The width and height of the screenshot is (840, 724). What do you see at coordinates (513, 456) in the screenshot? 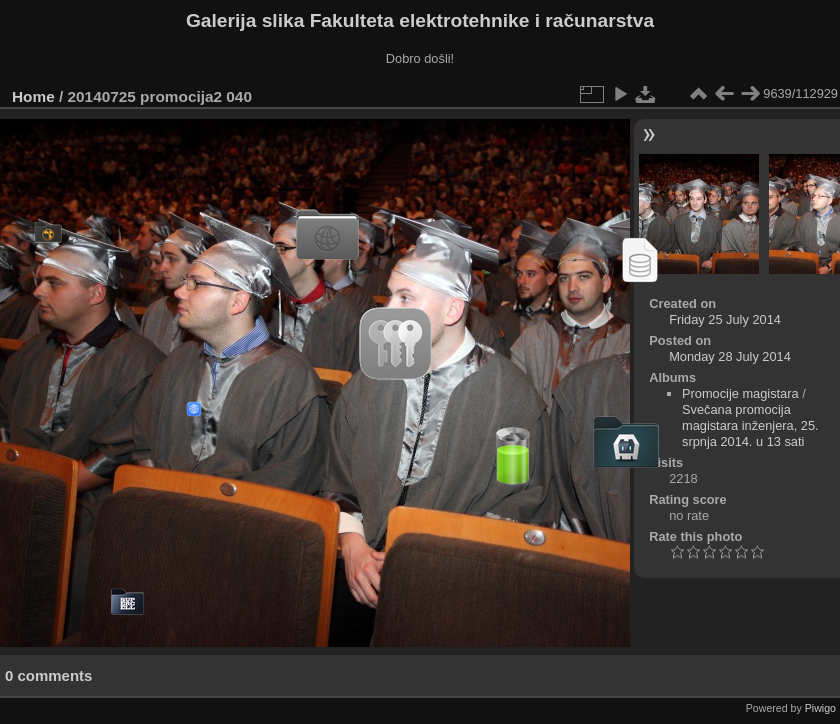
I see `view current battery level` at bounding box center [513, 456].